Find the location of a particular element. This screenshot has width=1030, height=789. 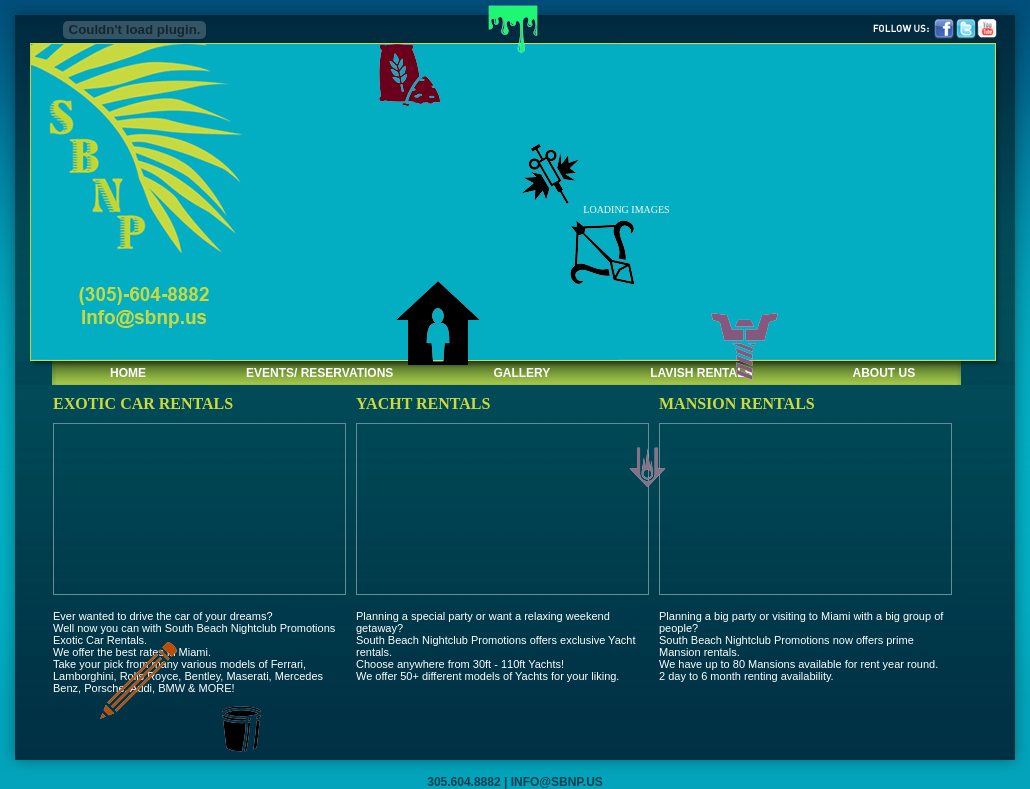

select bow and arrow weapon is located at coordinates (602, 252).